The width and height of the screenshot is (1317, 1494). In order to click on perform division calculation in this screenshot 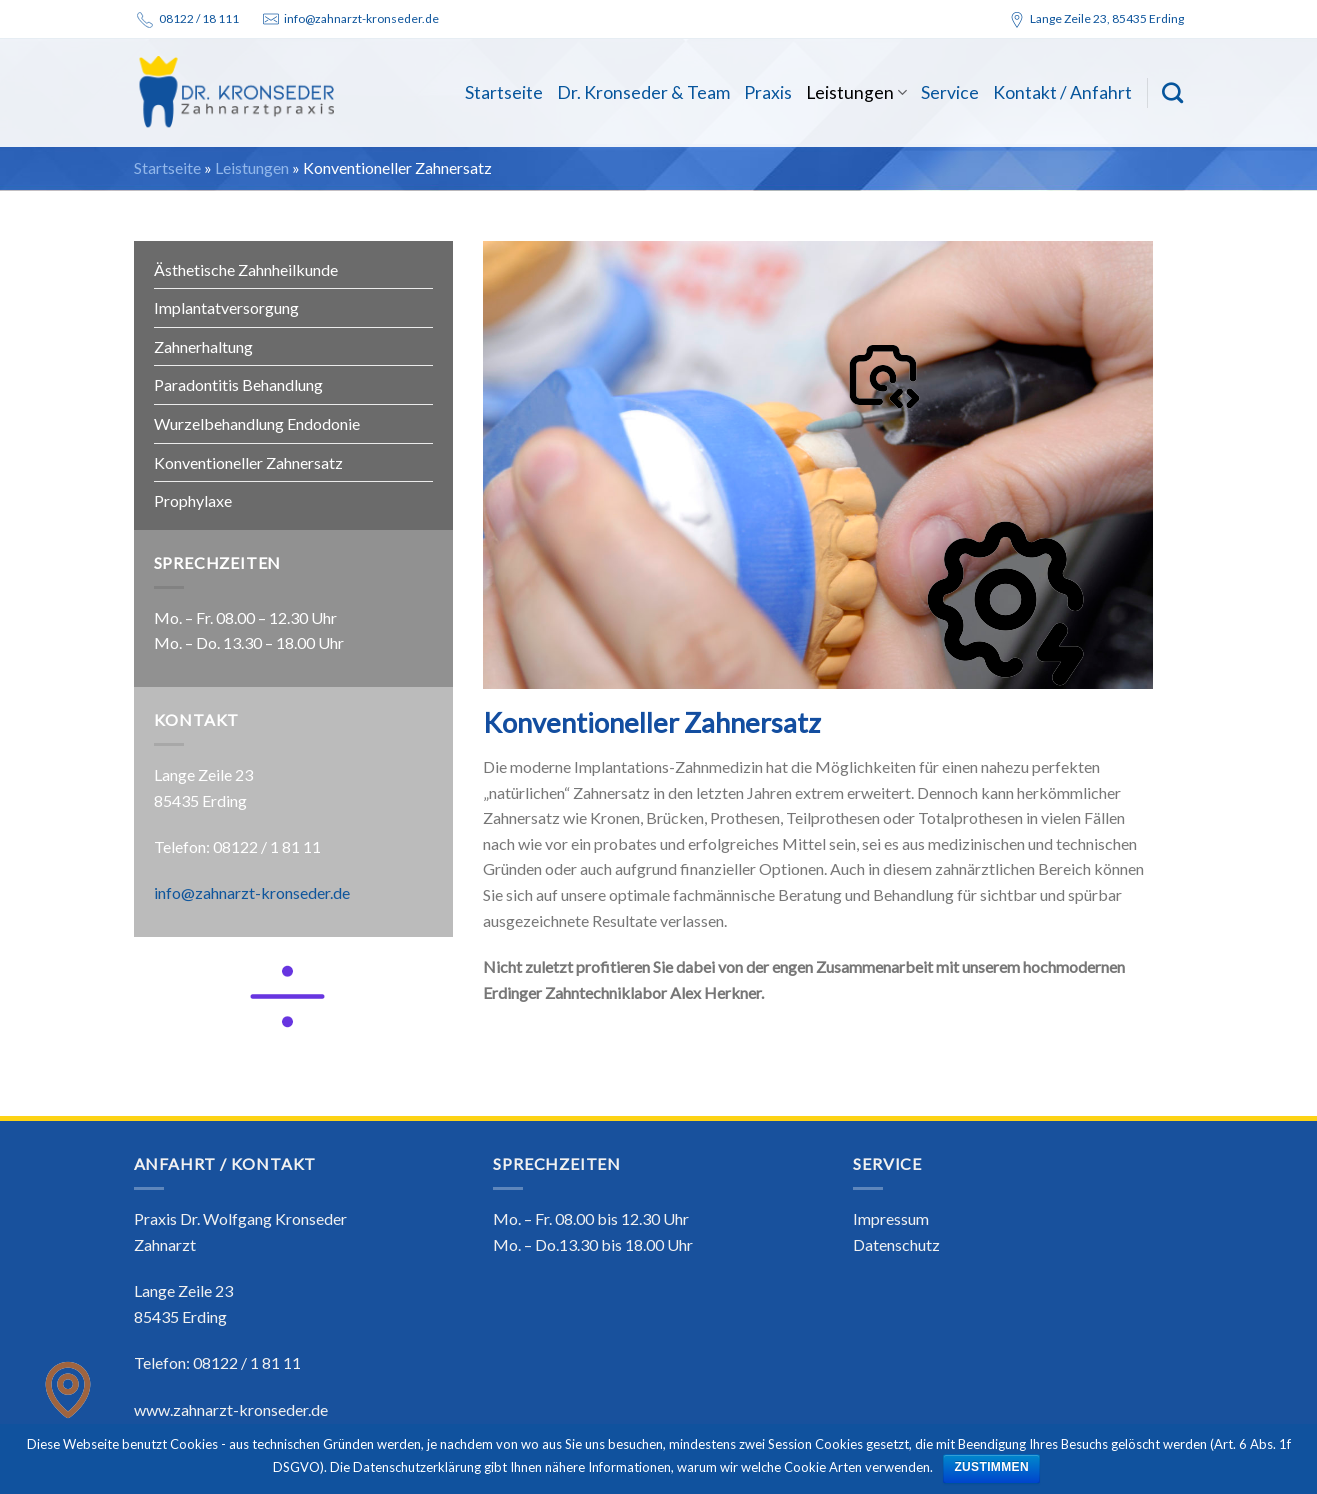, I will do `click(287, 996)`.